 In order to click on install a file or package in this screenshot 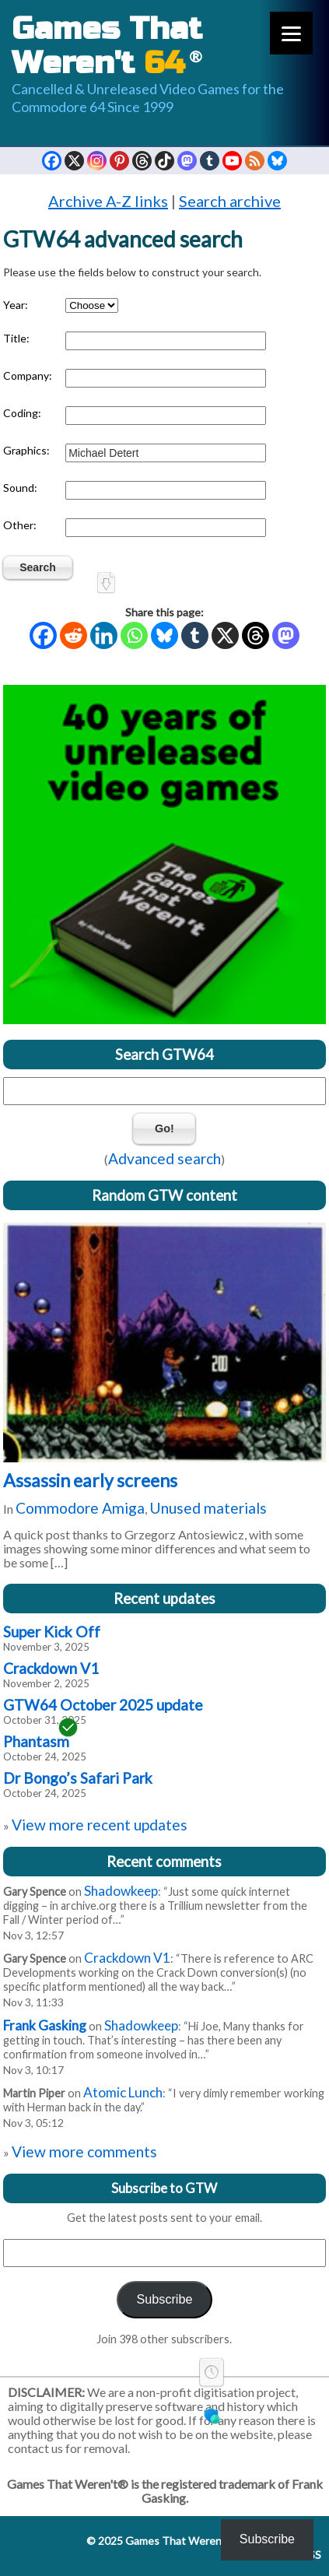, I will do `click(106, 582)`.